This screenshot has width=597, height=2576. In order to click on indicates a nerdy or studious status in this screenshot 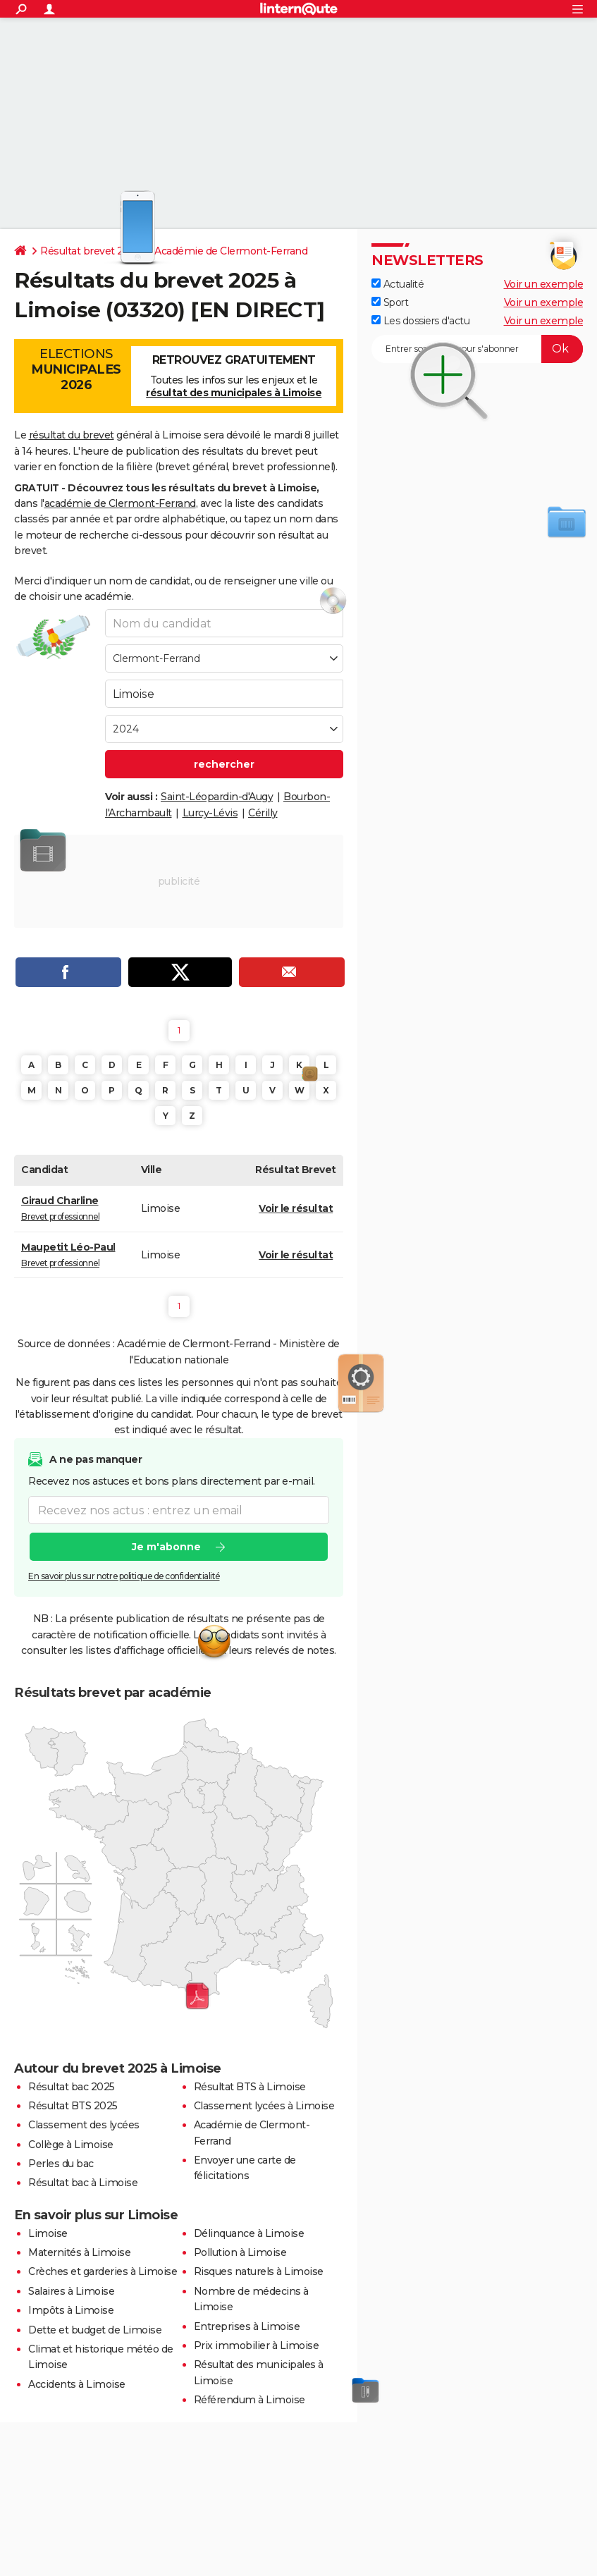, I will do `click(214, 1643)`.